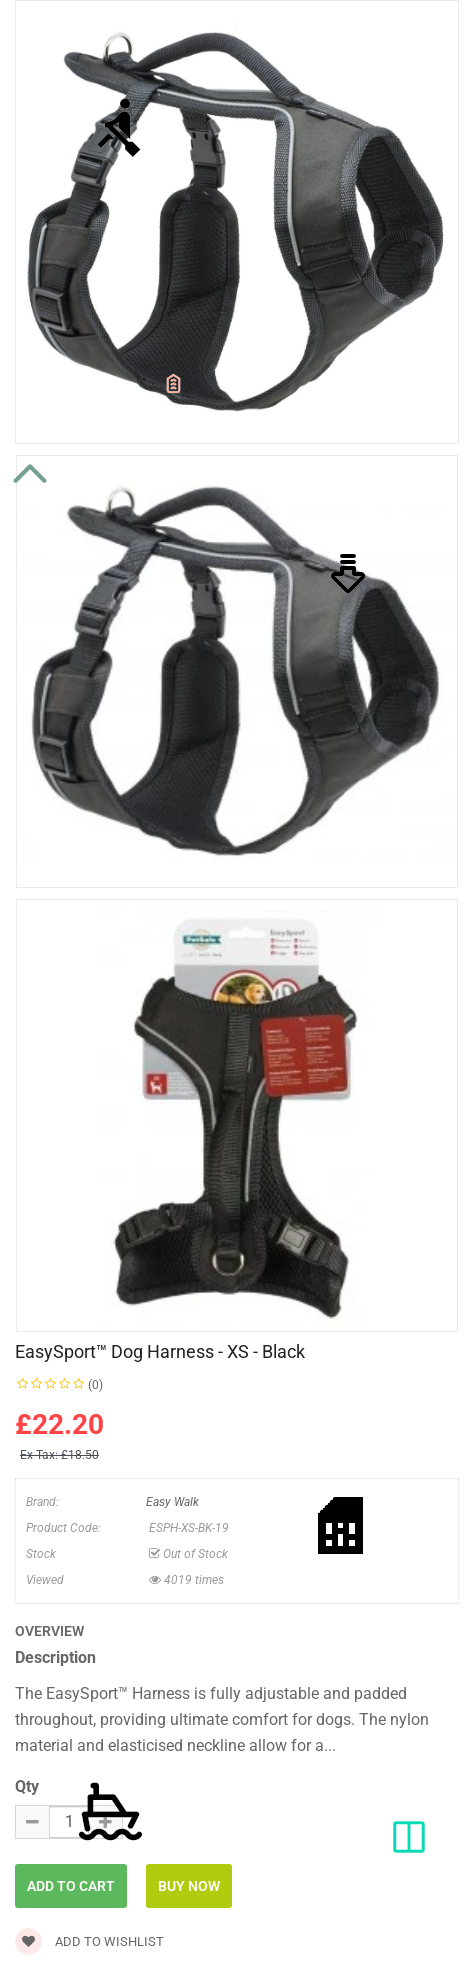  Describe the element at coordinates (110, 1811) in the screenshot. I see `access shipping or delivery options` at that location.